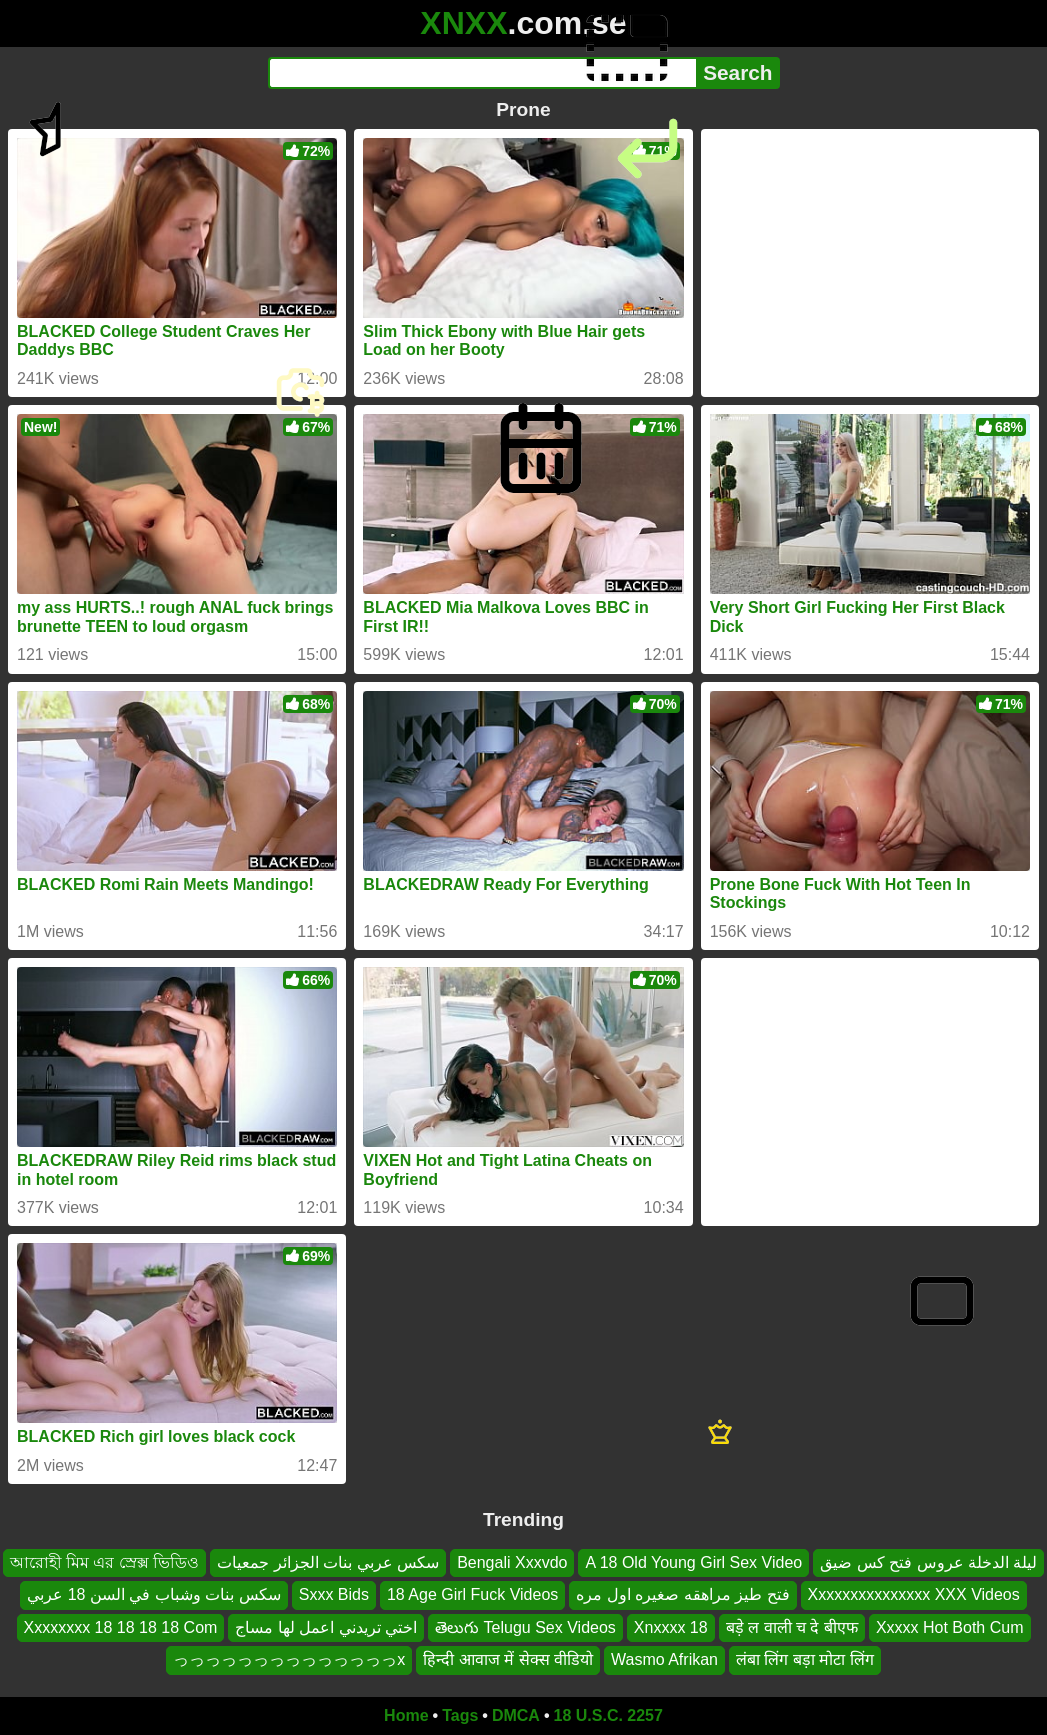 This screenshot has height=1735, width=1047. I want to click on an inactive or background browser tab, so click(627, 48).